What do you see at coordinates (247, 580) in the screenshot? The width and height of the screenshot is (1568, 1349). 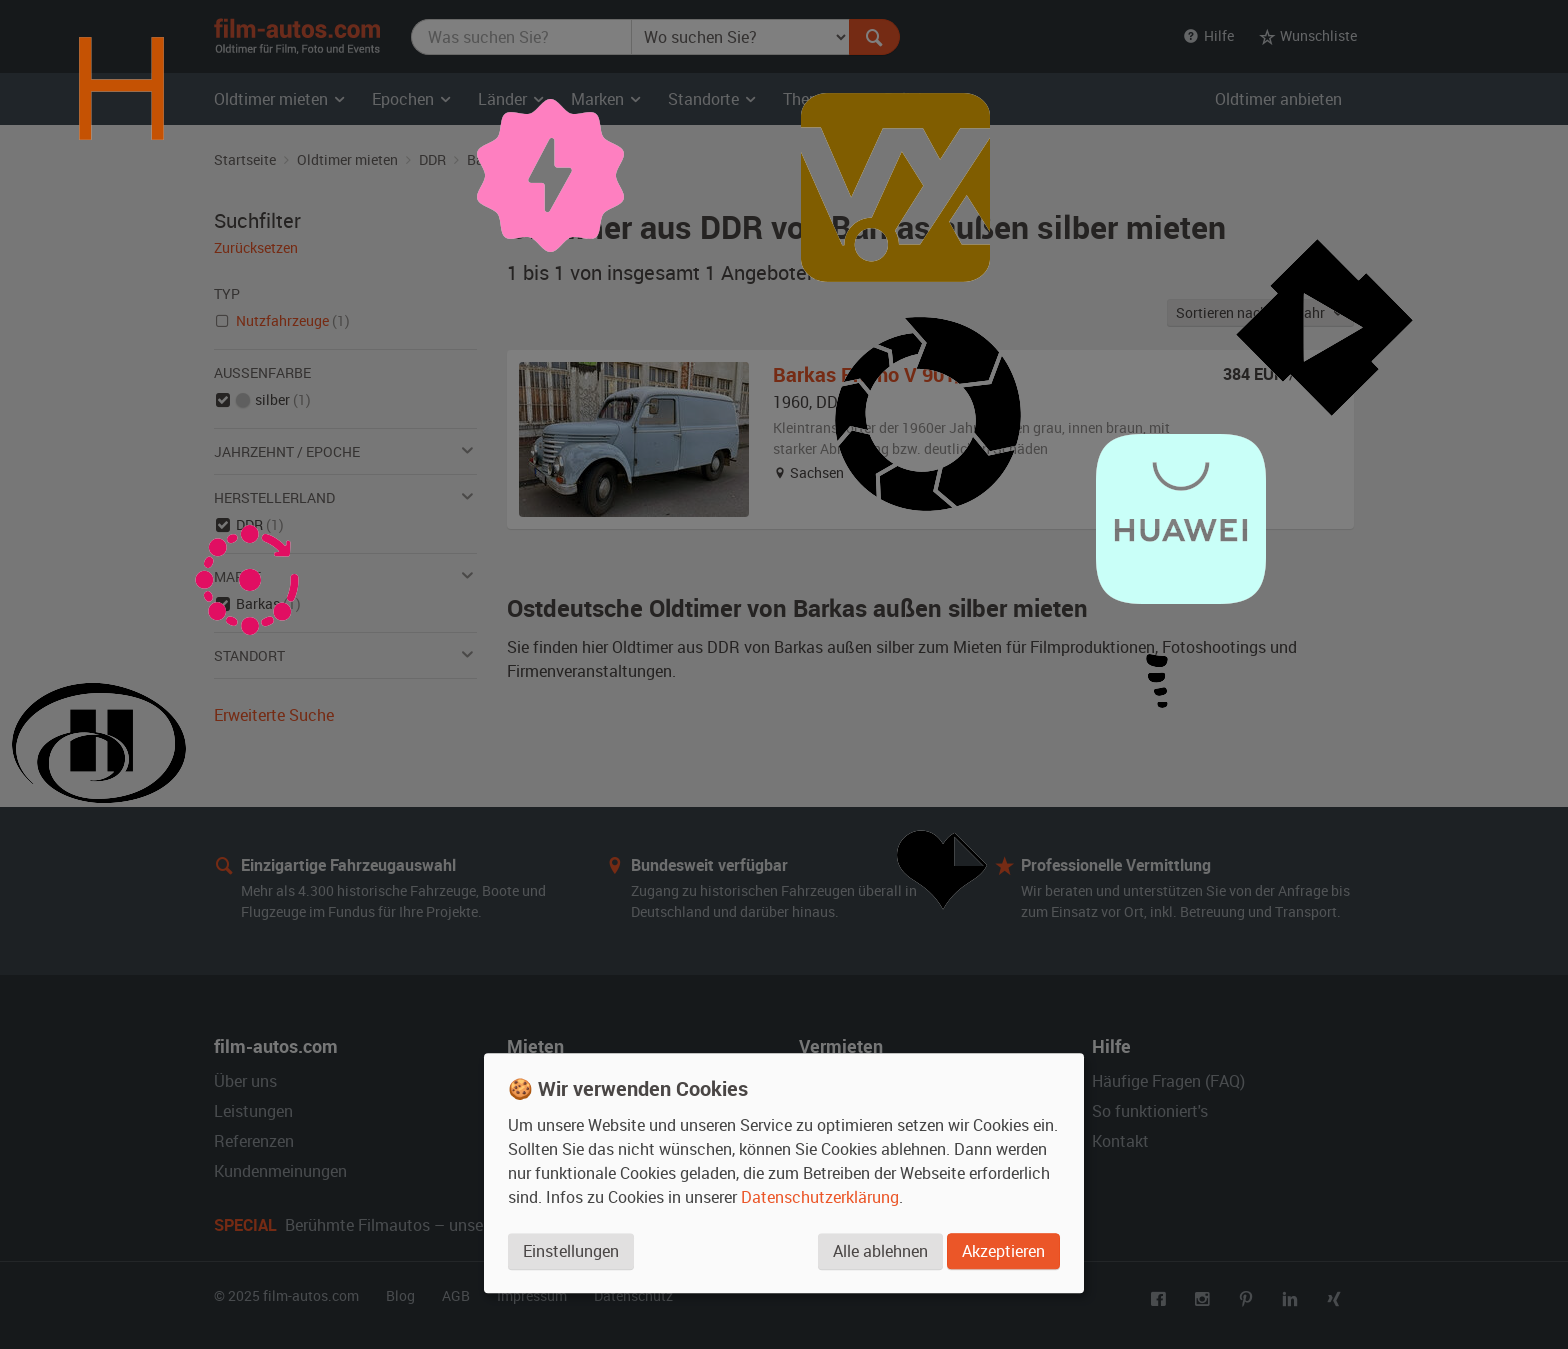 I see `open the fing network scanner app` at bounding box center [247, 580].